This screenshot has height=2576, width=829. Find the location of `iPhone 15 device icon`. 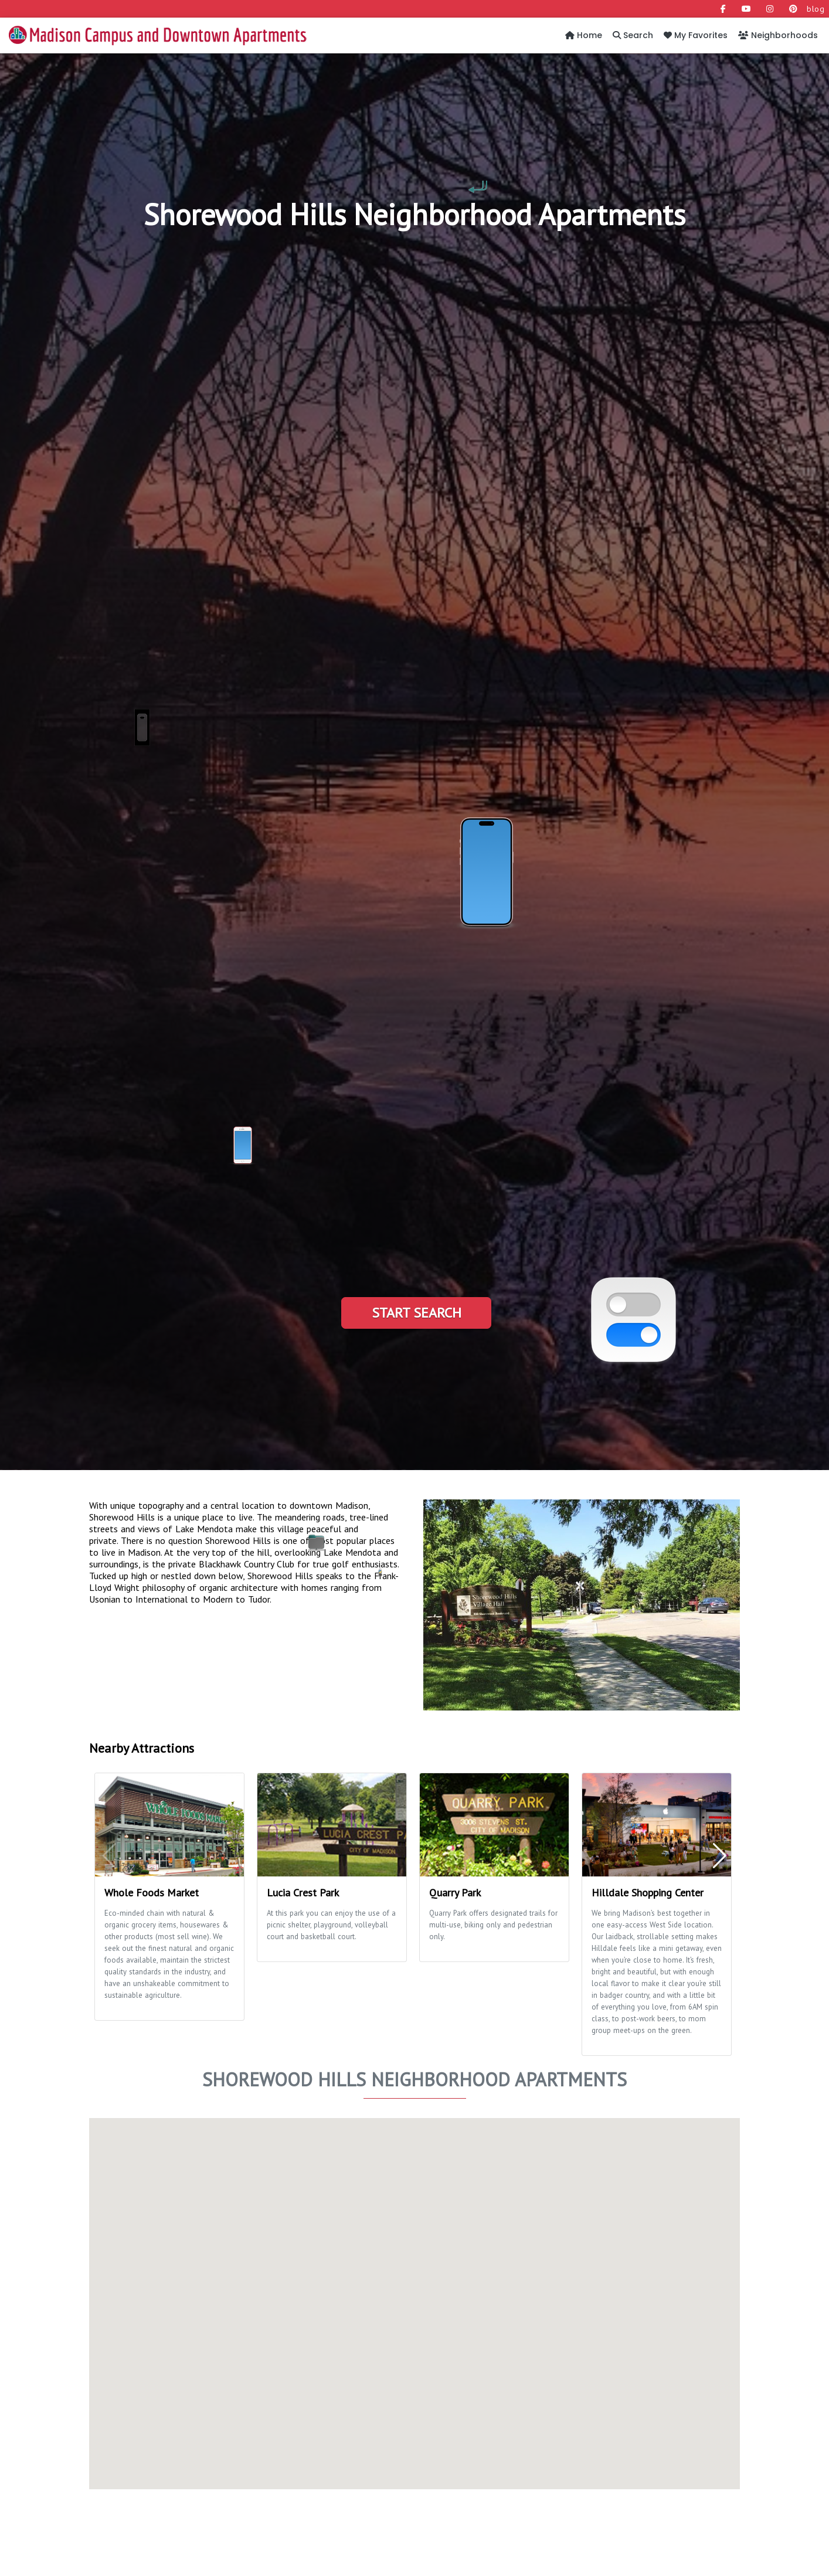

iPhone 15 device icon is located at coordinates (487, 874).